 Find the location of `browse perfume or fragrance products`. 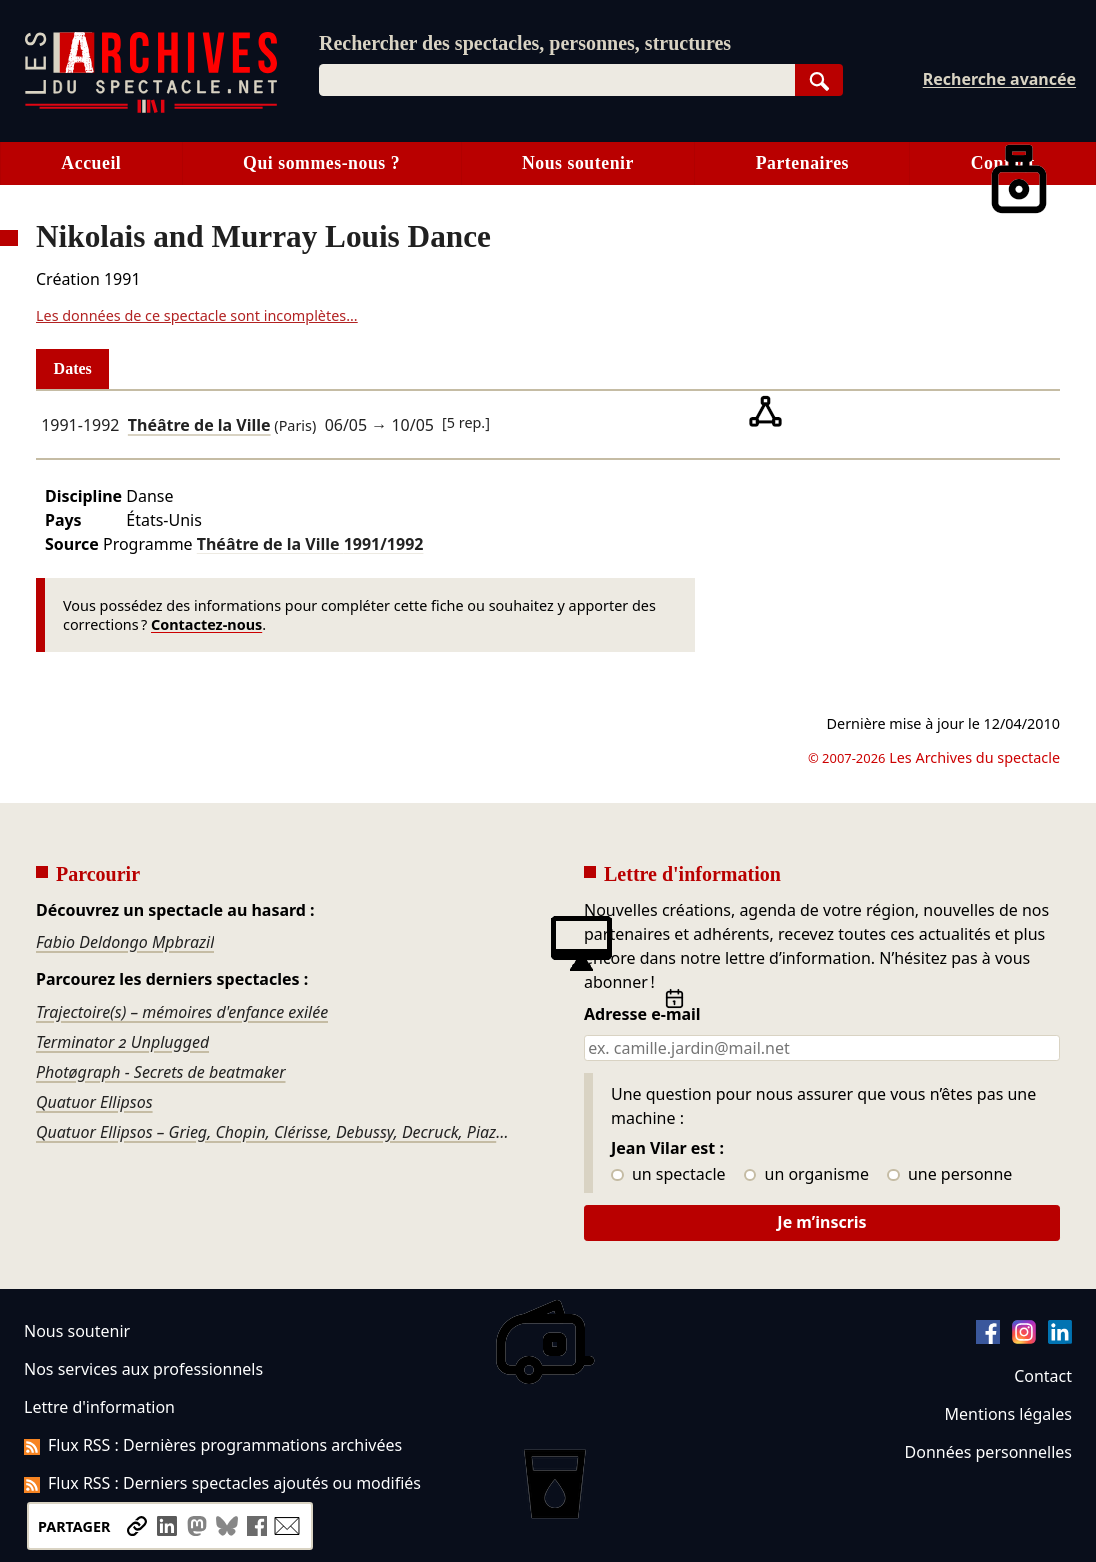

browse perfume or fragrance products is located at coordinates (1019, 179).